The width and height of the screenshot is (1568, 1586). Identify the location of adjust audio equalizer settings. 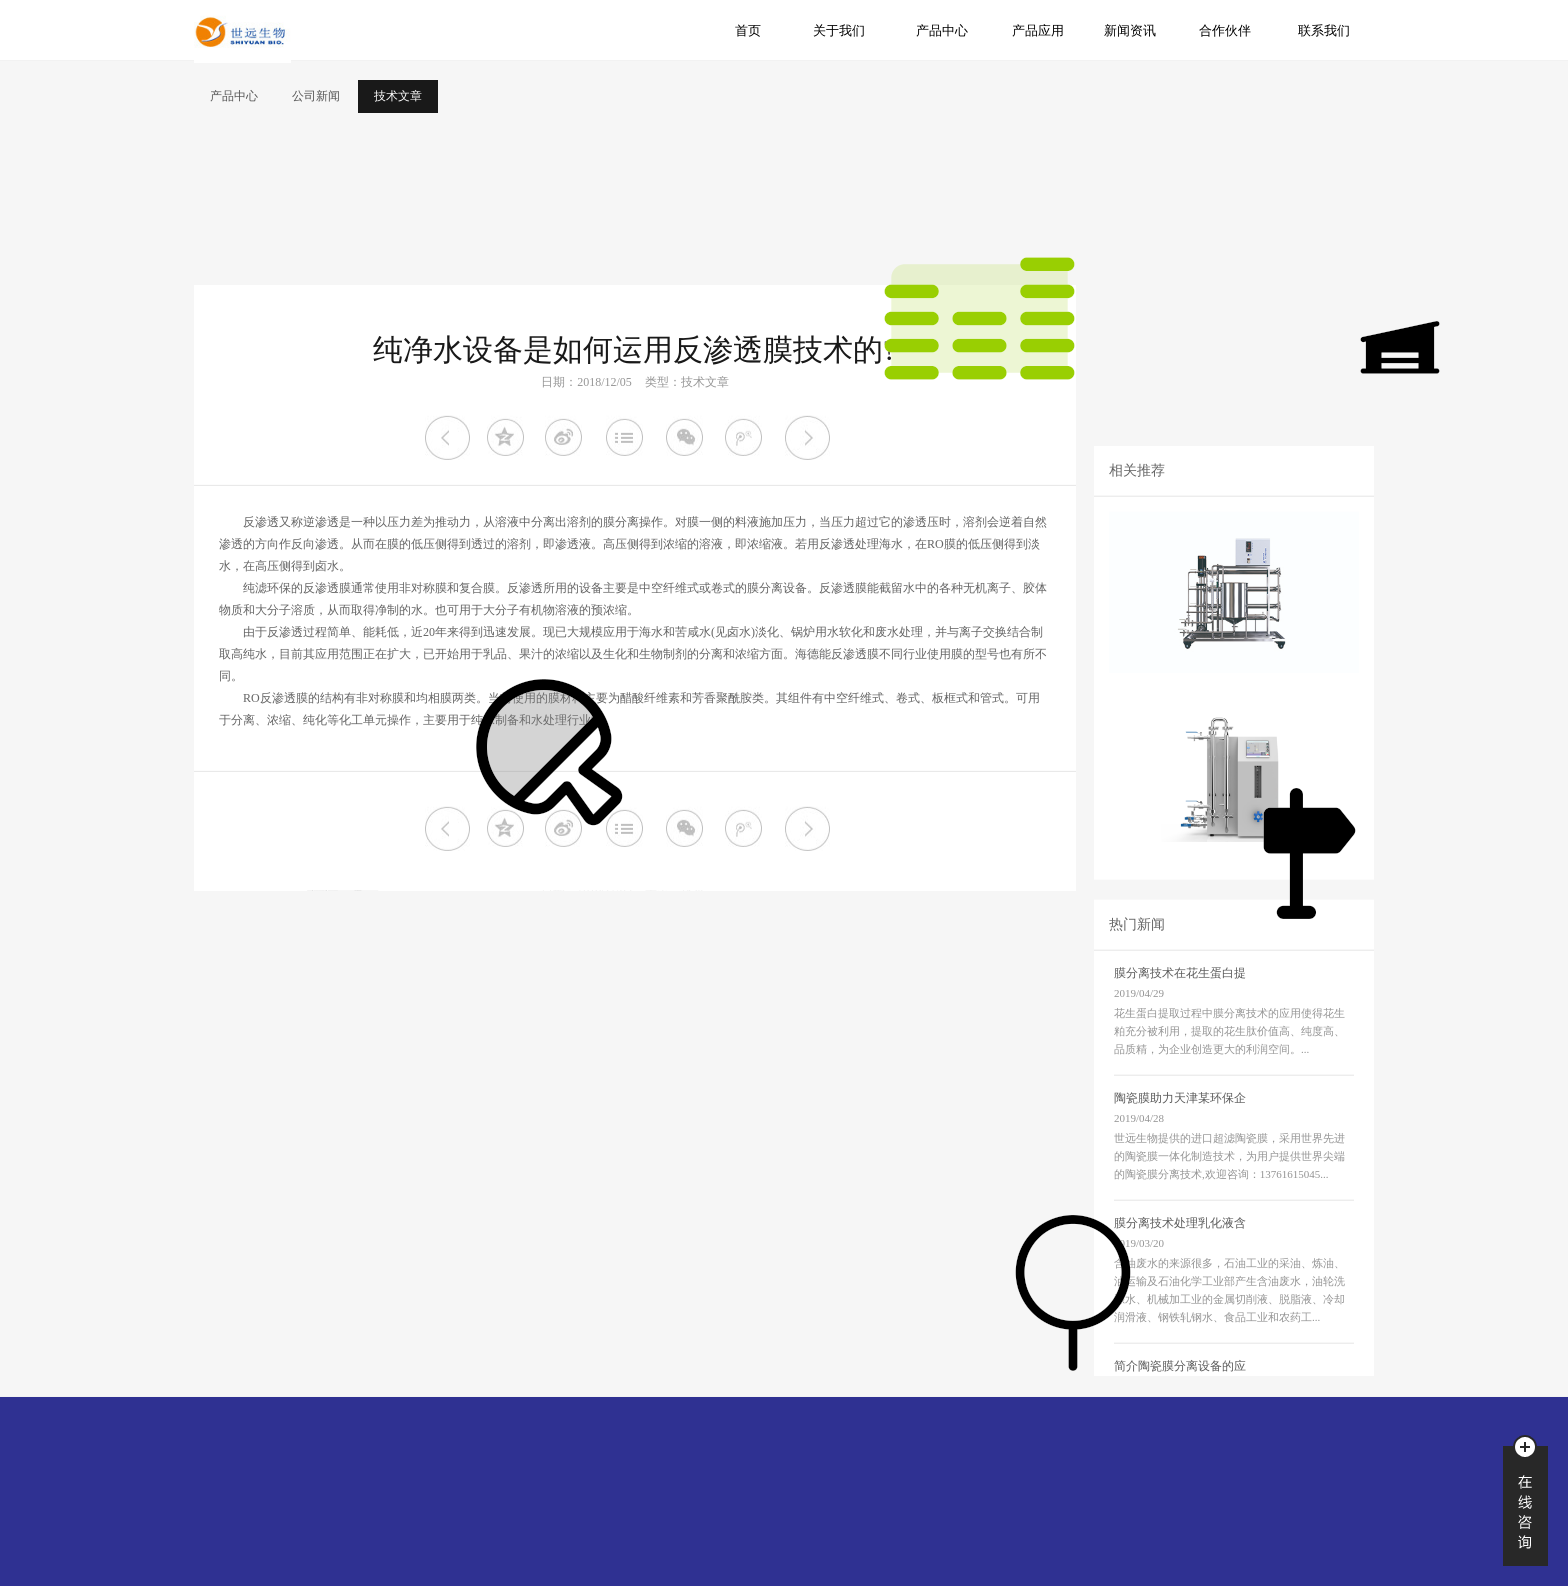
(979, 318).